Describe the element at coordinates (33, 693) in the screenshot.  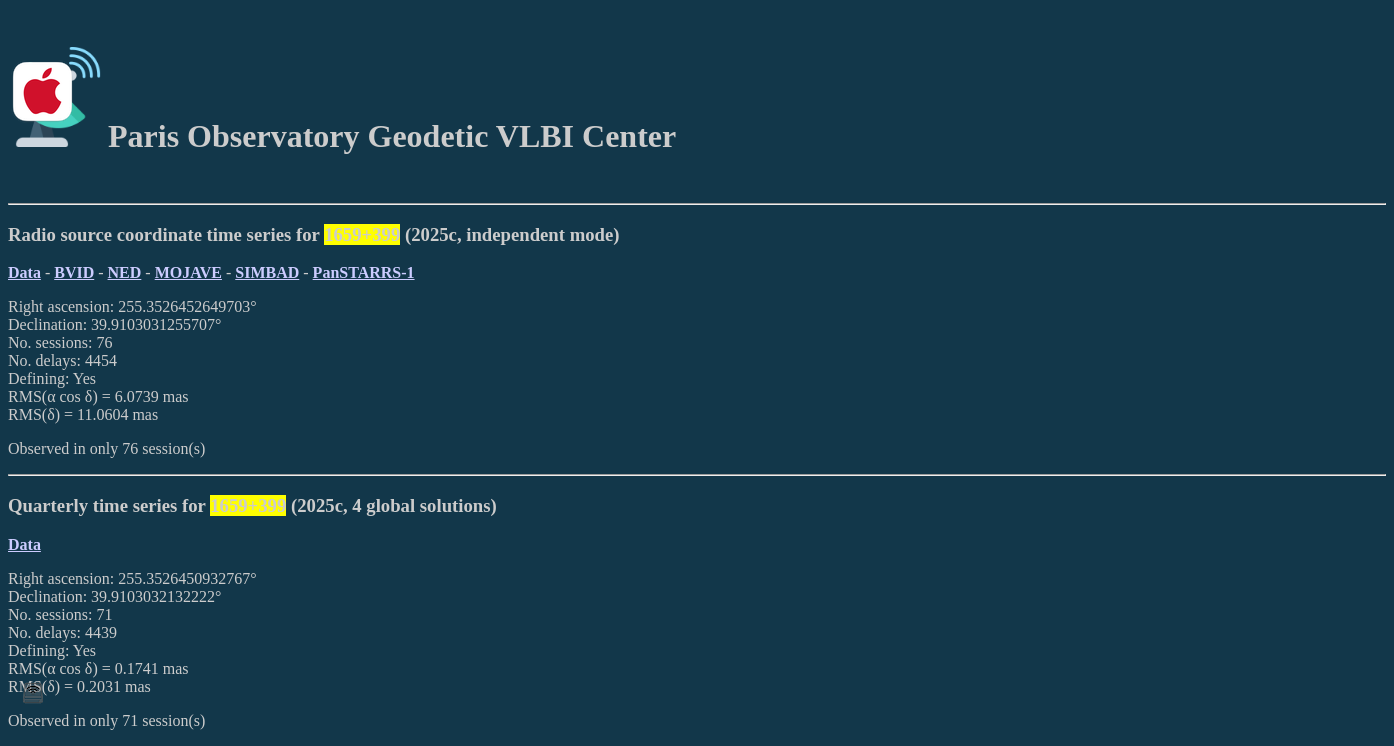
I see `access a wireless network drive` at that location.